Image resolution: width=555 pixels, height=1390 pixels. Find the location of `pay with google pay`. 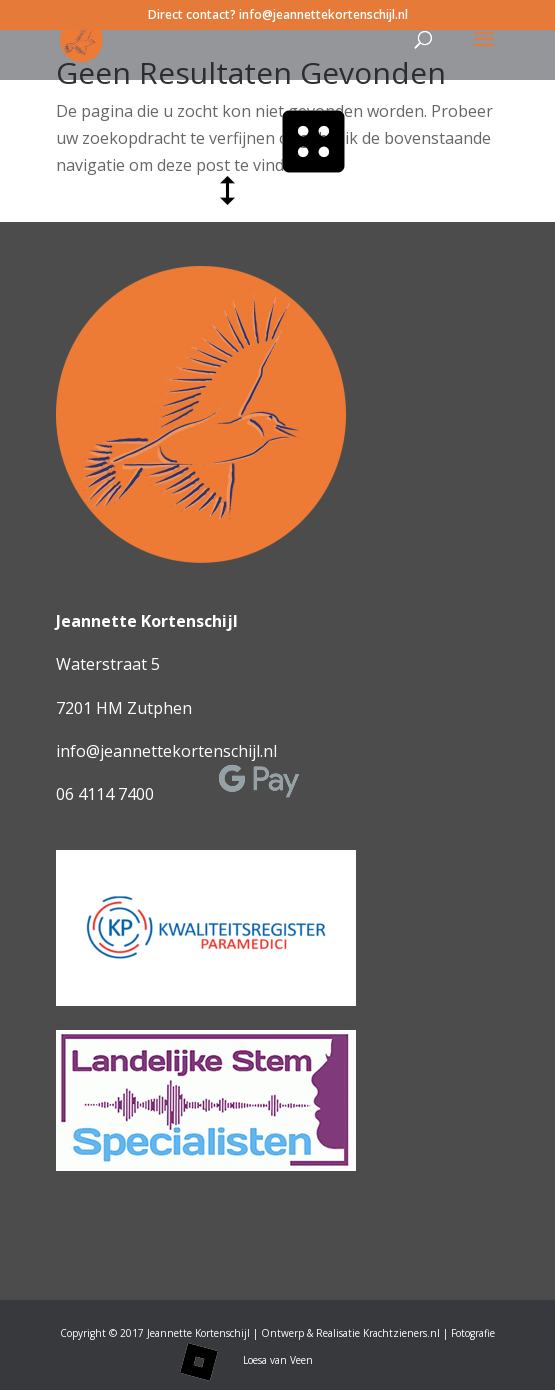

pay with google pay is located at coordinates (259, 781).